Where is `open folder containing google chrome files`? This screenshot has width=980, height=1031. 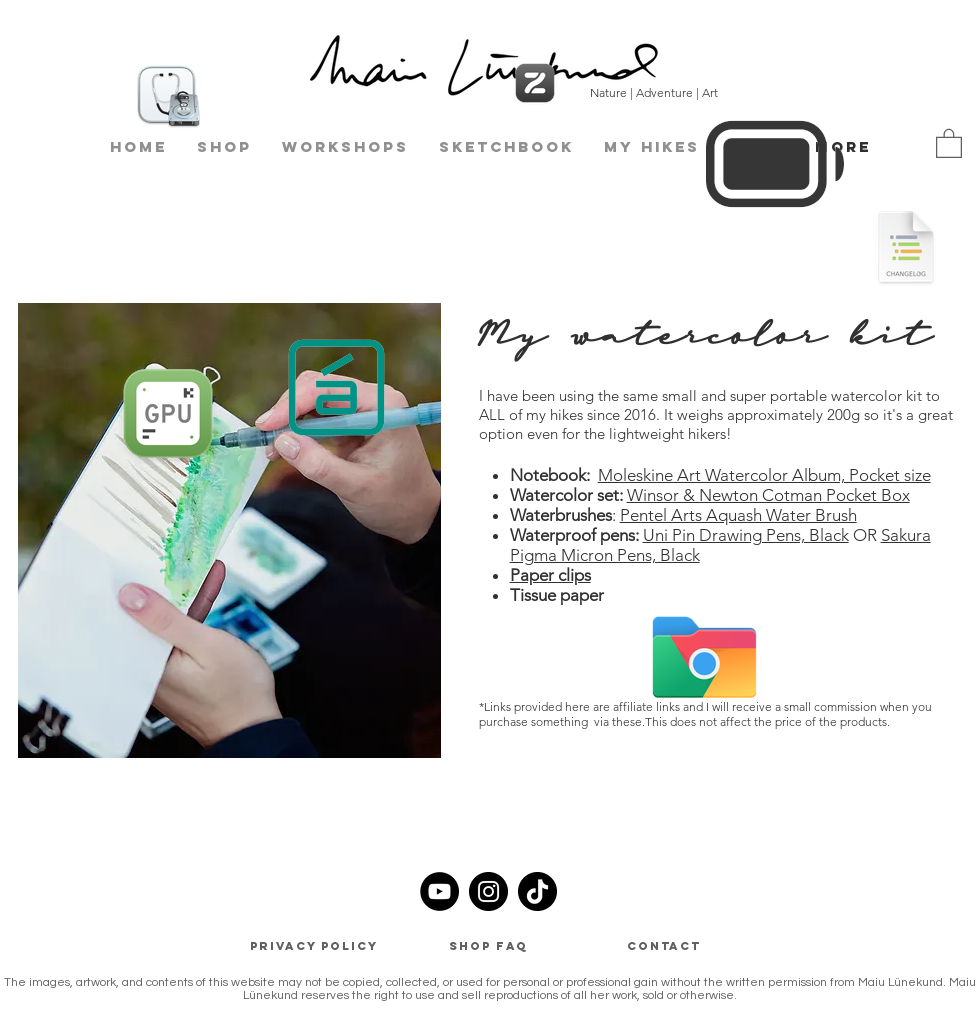 open folder containing google chrome files is located at coordinates (704, 660).